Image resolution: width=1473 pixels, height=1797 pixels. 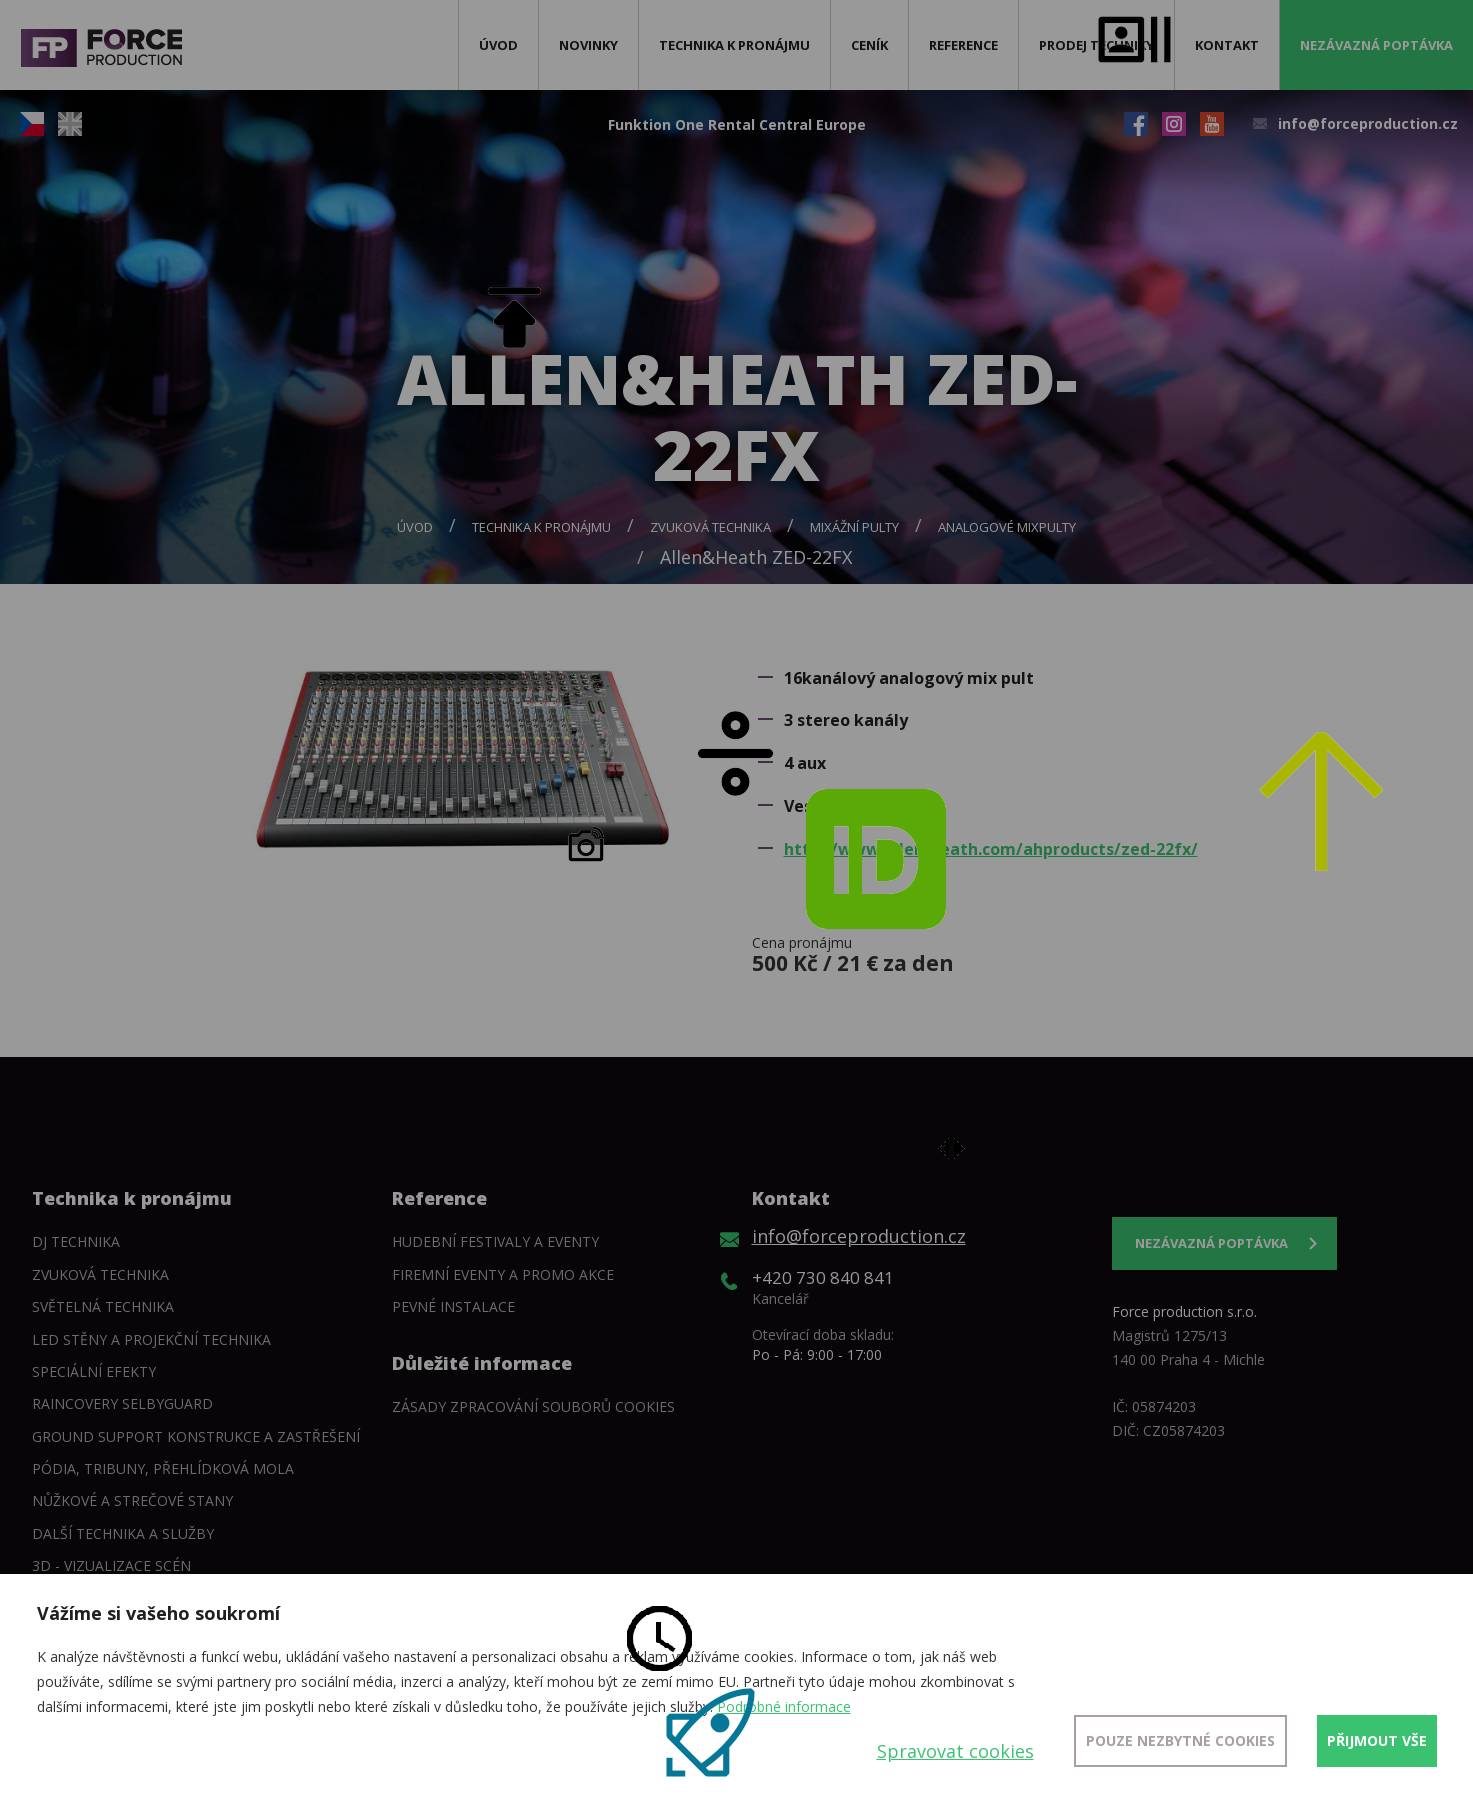 I want to click on perform division calculation, so click(x=735, y=753).